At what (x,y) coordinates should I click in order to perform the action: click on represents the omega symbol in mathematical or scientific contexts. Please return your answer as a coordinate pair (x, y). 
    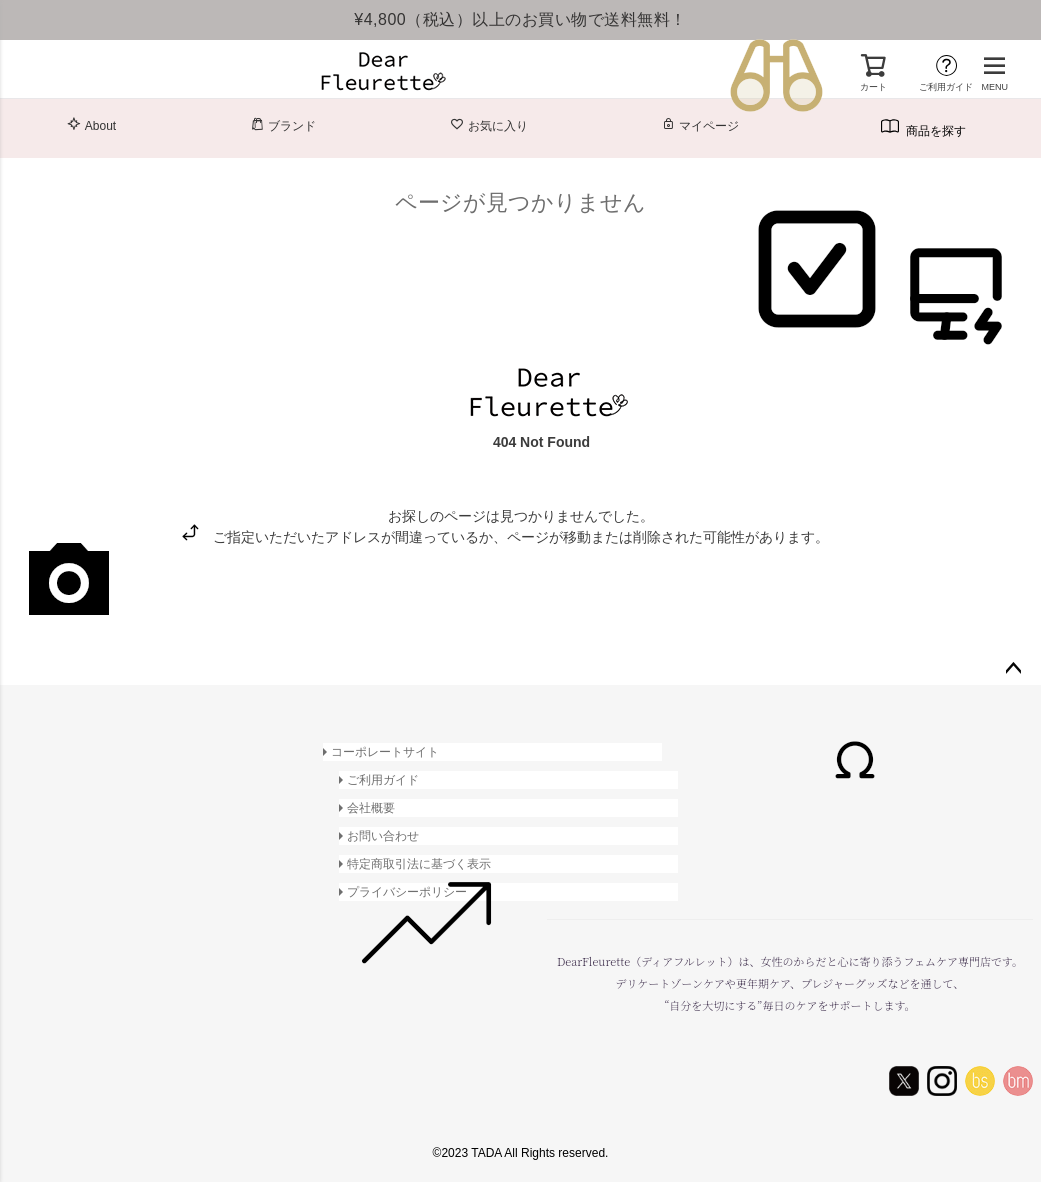
    Looking at the image, I should click on (855, 761).